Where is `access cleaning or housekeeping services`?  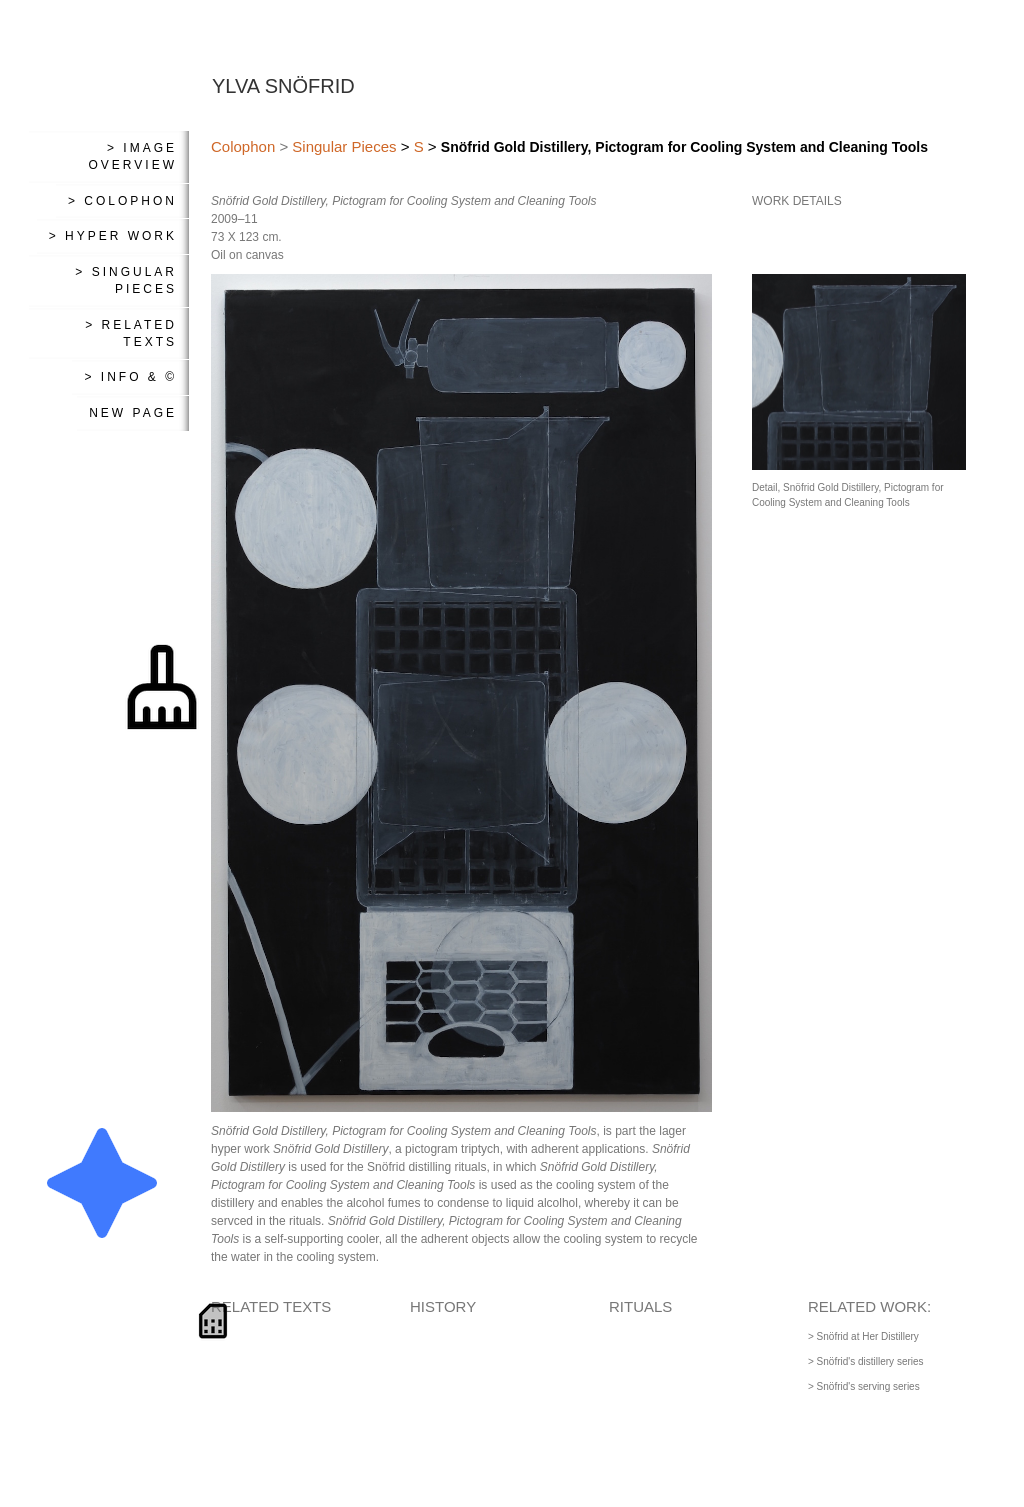
access cleaning or housekeeping services is located at coordinates (162, 687).